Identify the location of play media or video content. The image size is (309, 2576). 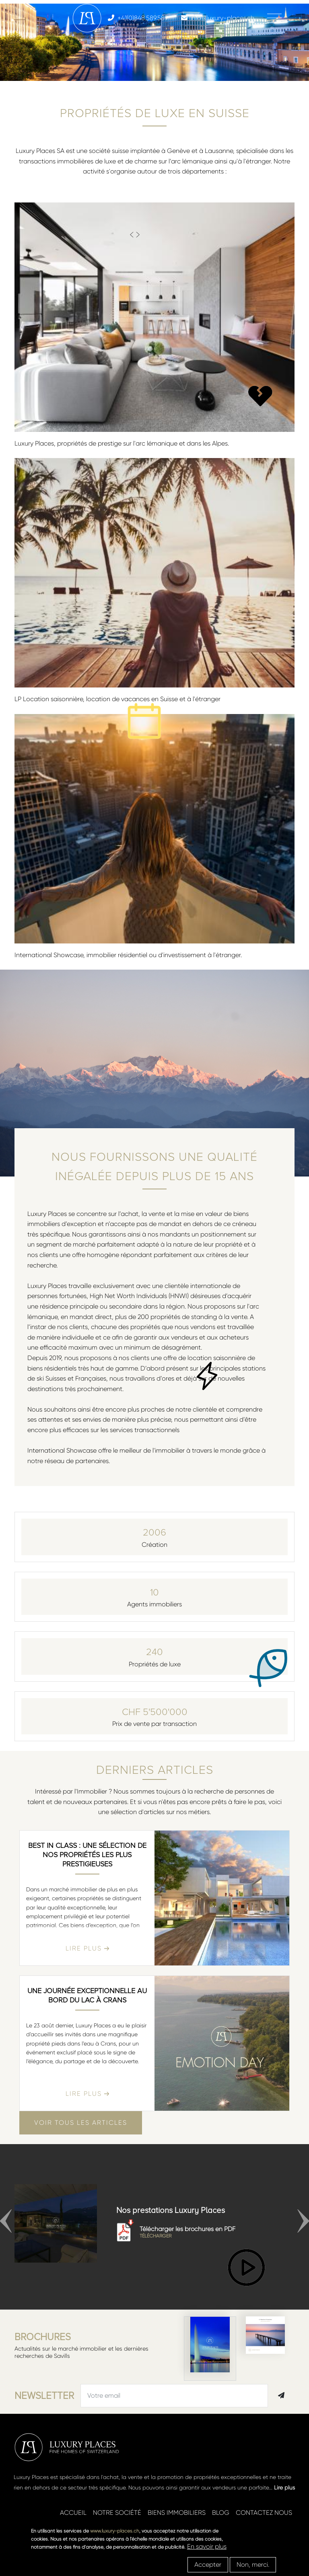
(246, 2267).